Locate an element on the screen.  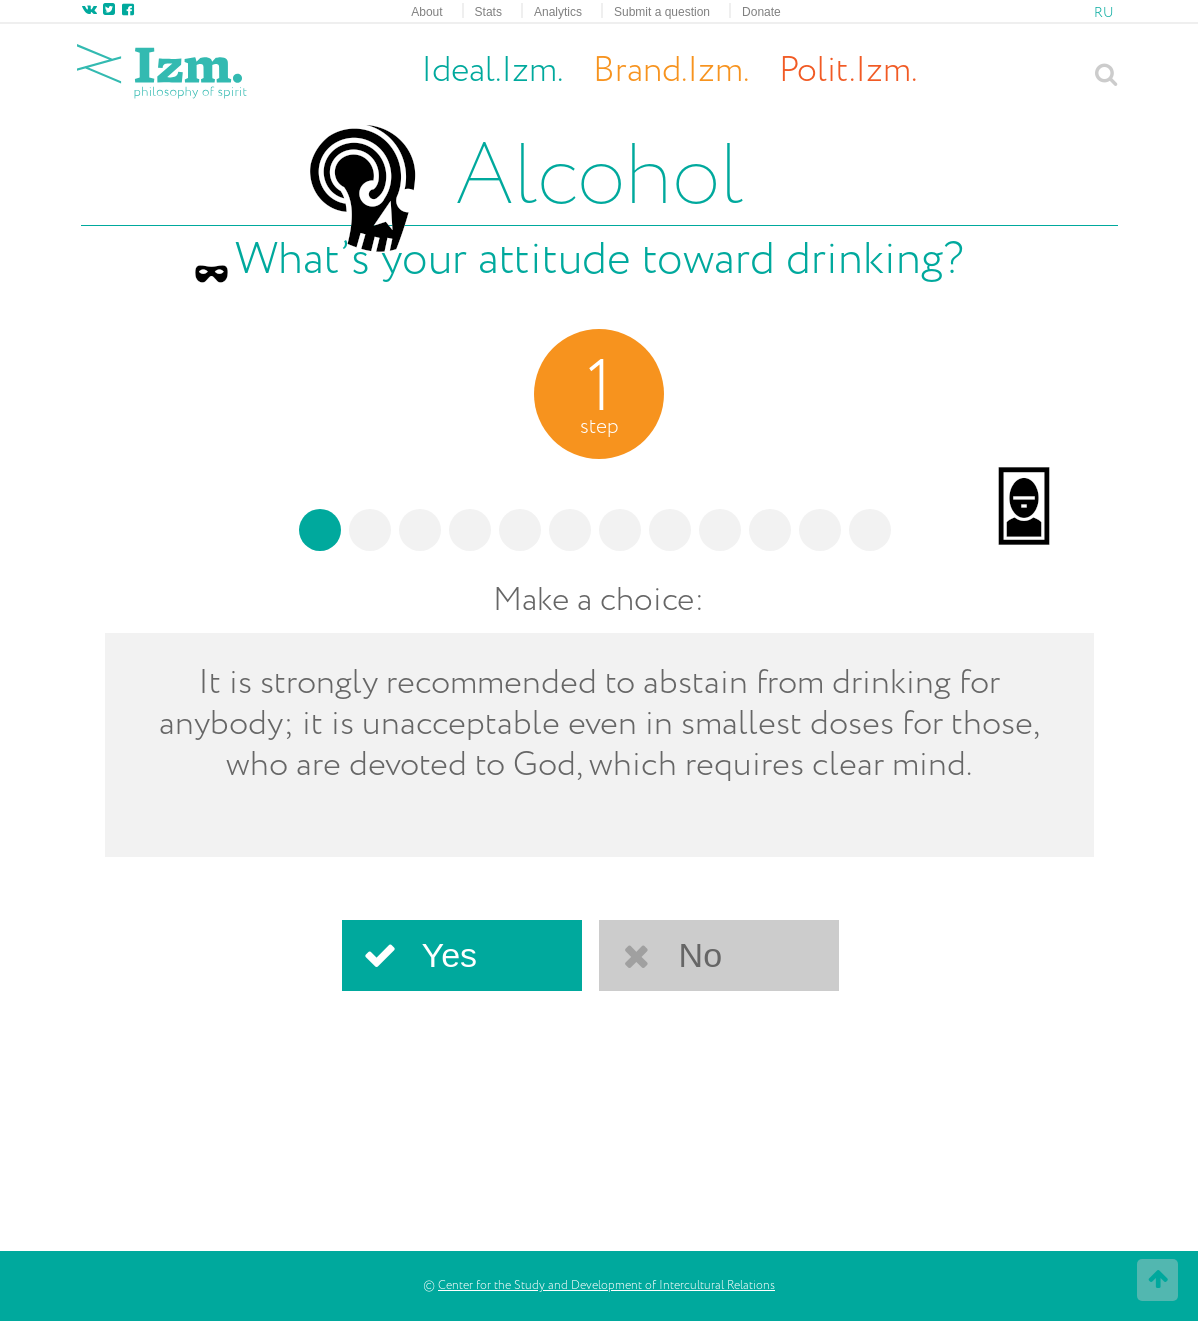
enable incognito or private browsing mode is located at coordinates (211, 274).